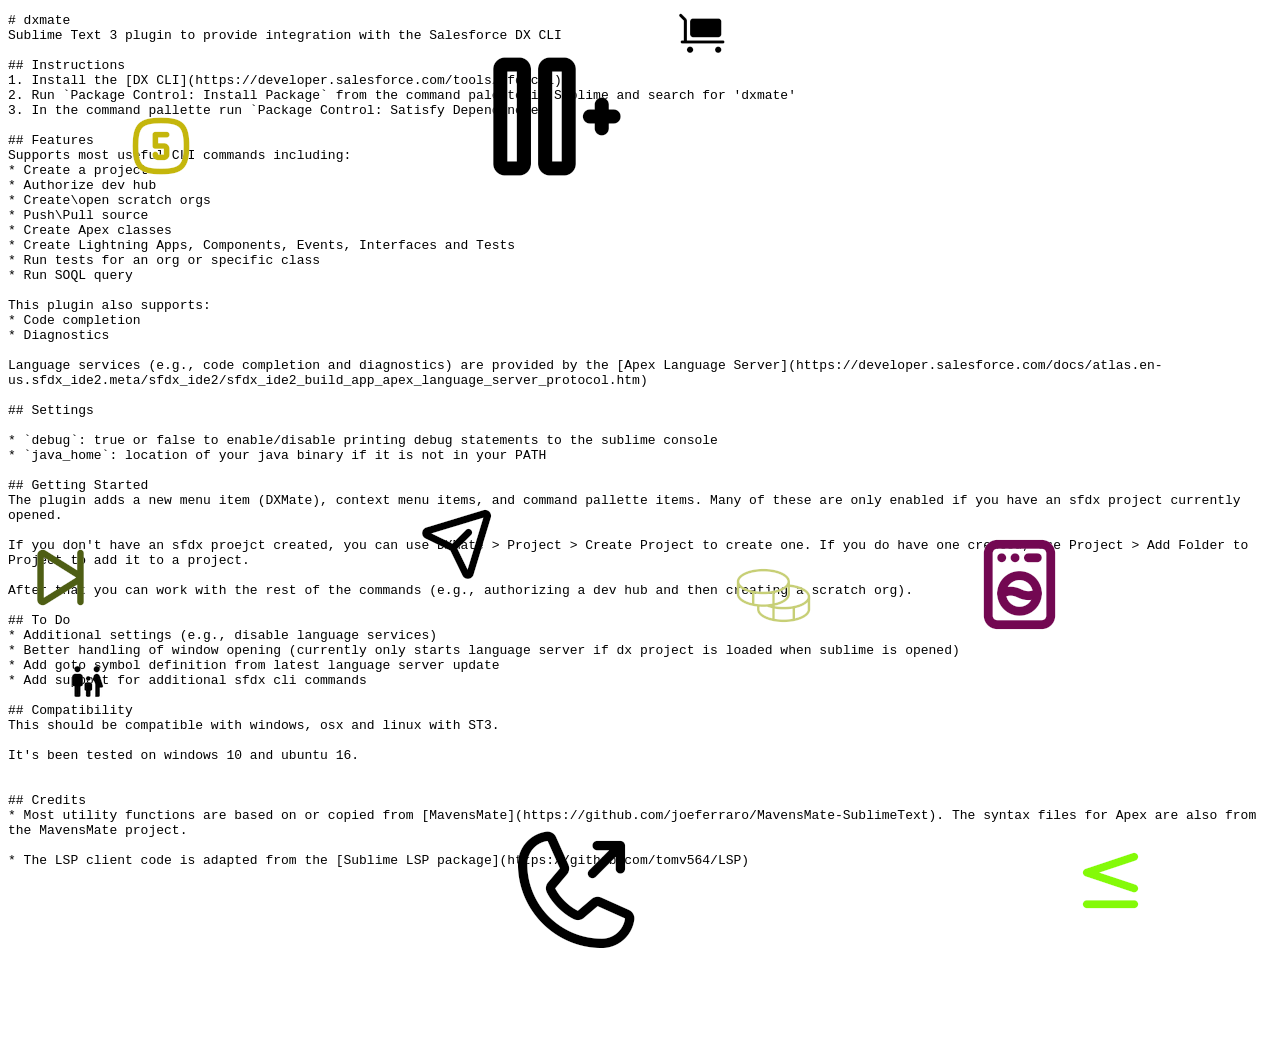 The height and width of the screenshot is (1052, 1280). What do you see at coordinates (578, 887) in the screenshot?
I see `indicates an outgoing call` at bounding box center [578, 887].